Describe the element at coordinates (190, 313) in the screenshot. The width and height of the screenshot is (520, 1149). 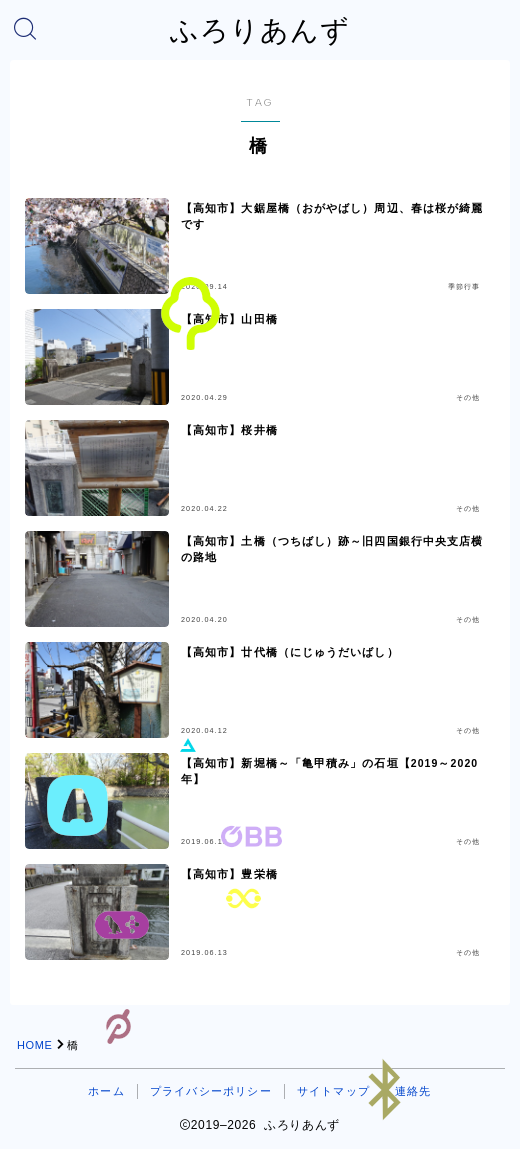
I see `open the gumtree app` at that location.